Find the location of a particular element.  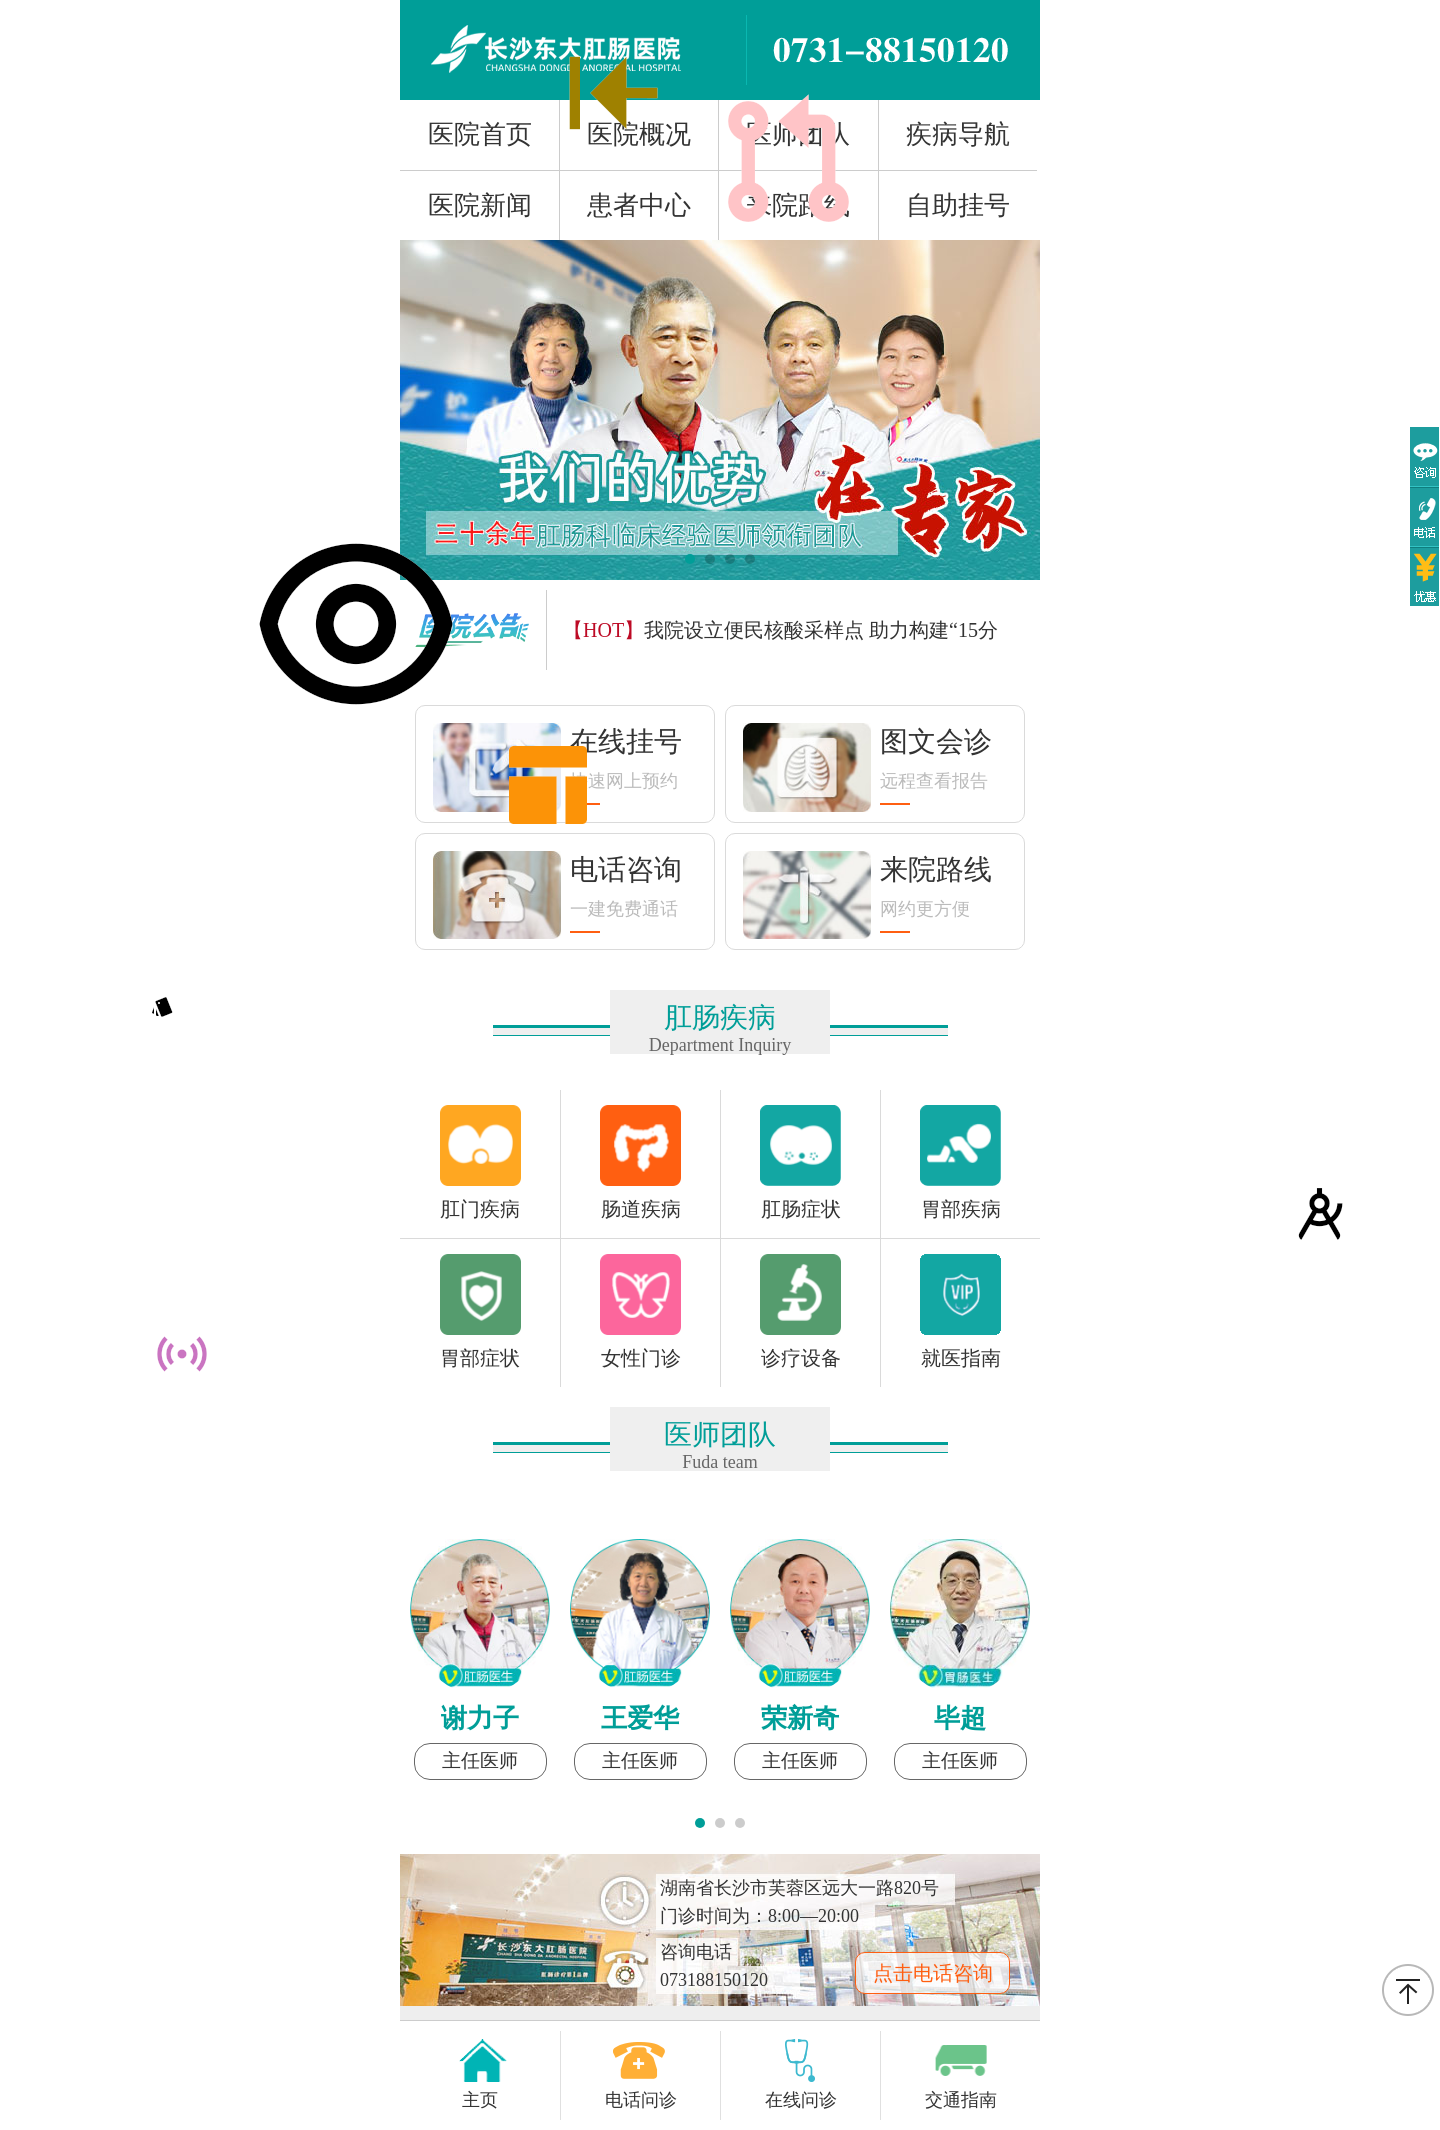

view or create a git pull request is located at coordinates (788, 161).